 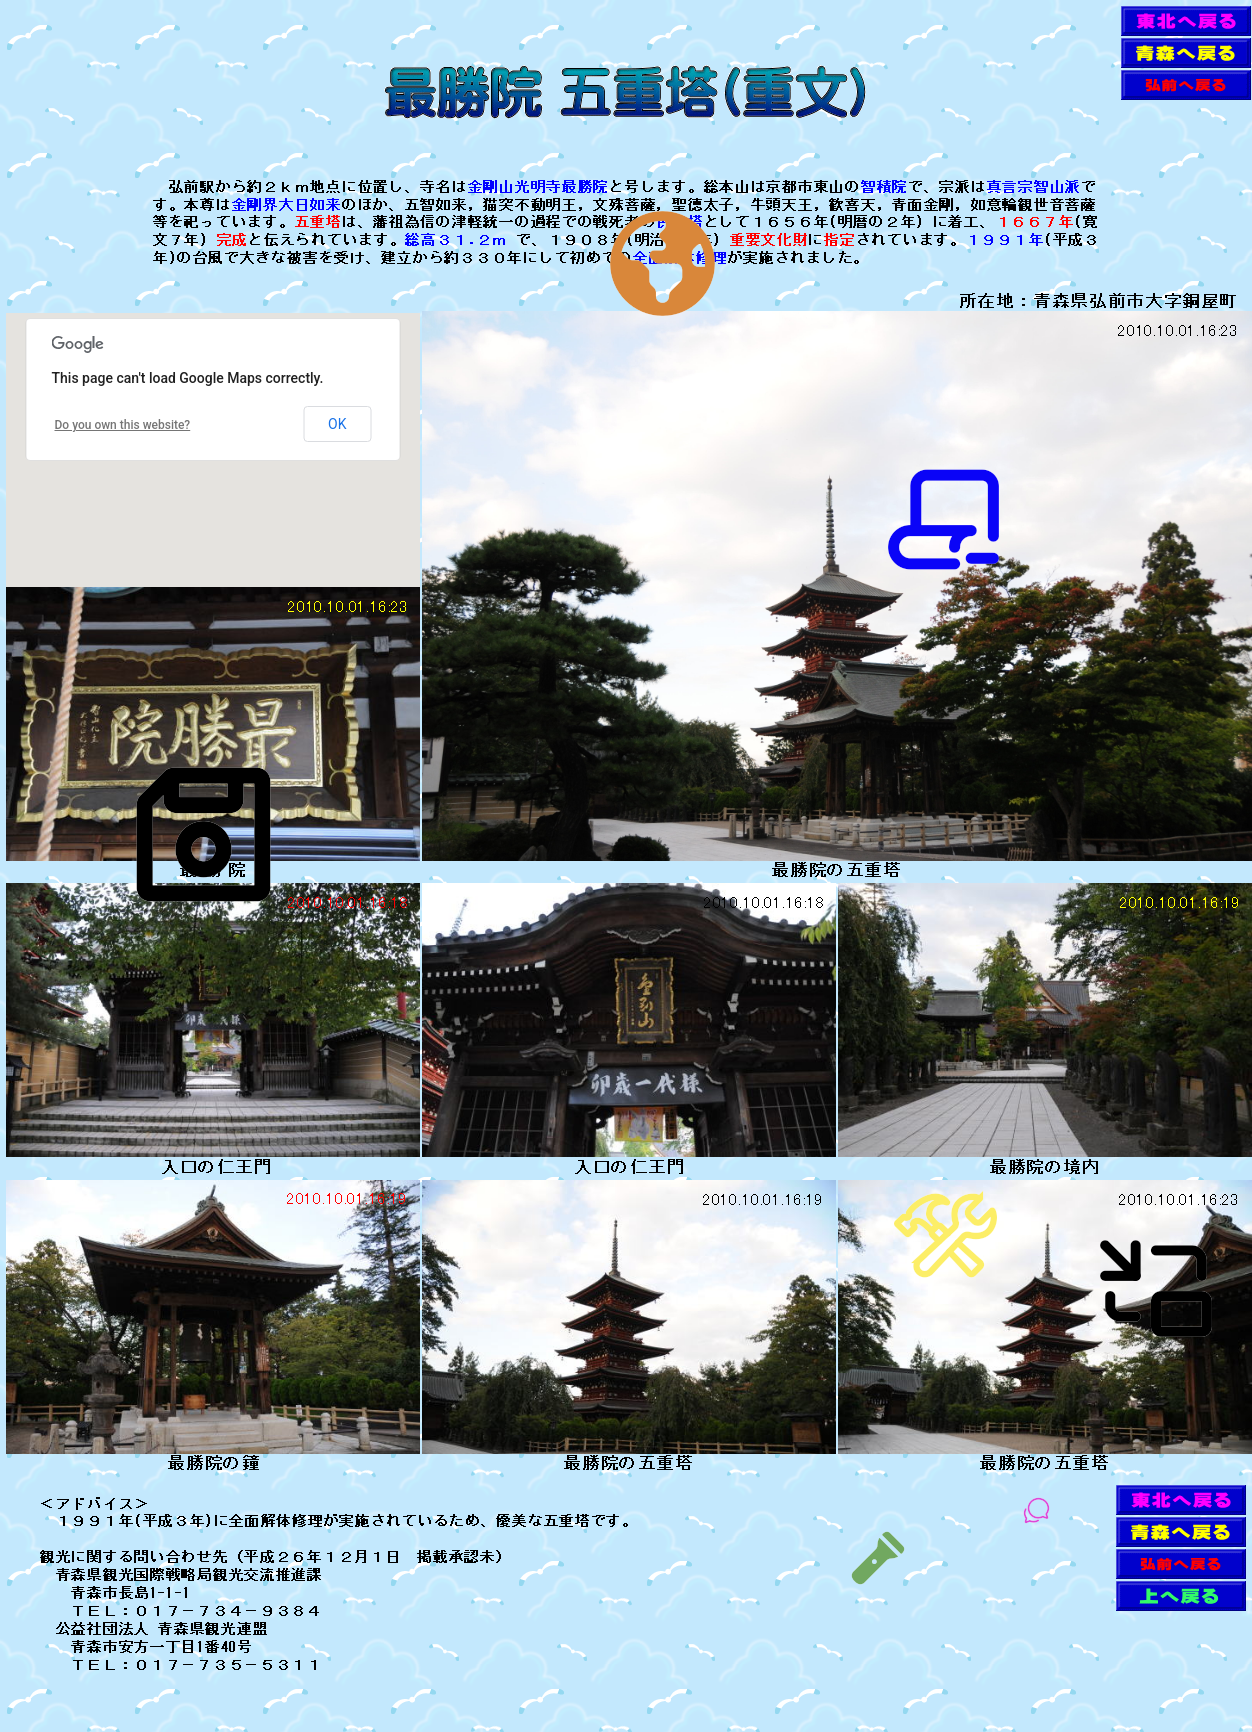 What do you see at coordinates (945, 1235) in the screenshot?
I see `access settings or configuration options` at bounding box center [945, 1235].